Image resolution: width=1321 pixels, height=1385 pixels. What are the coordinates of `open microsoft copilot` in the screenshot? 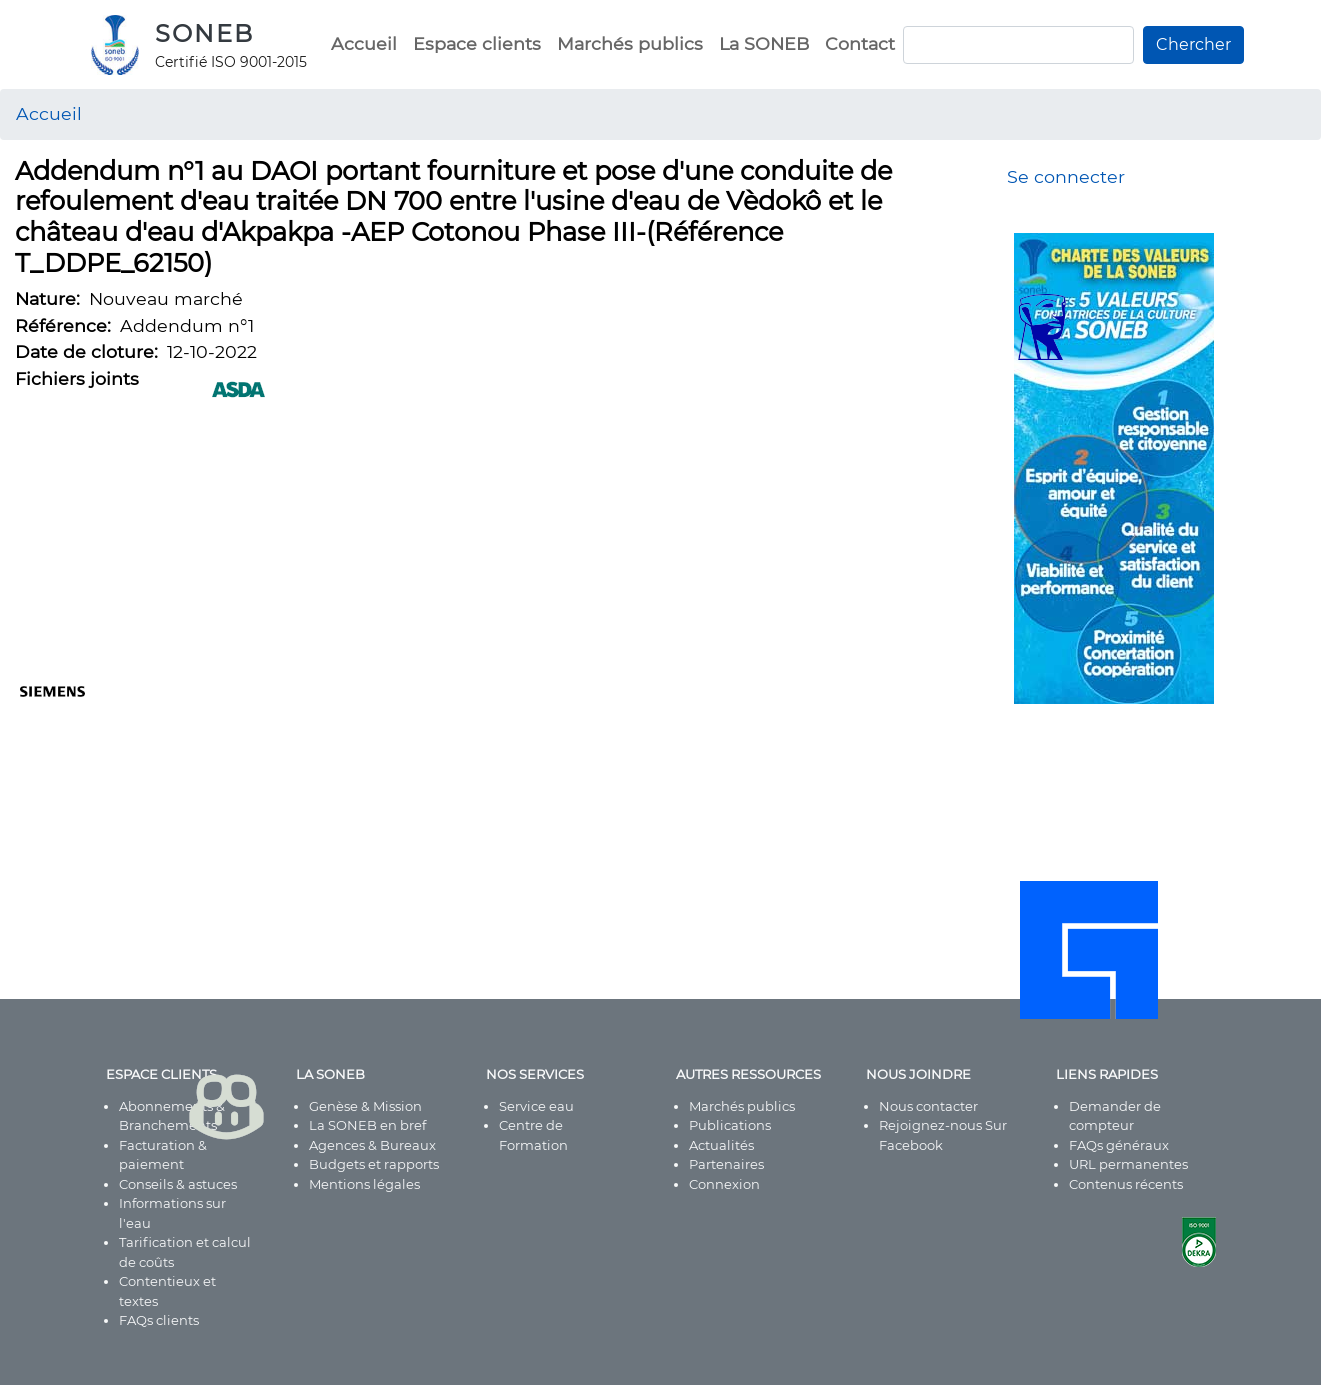 It's located at (226, 1106).